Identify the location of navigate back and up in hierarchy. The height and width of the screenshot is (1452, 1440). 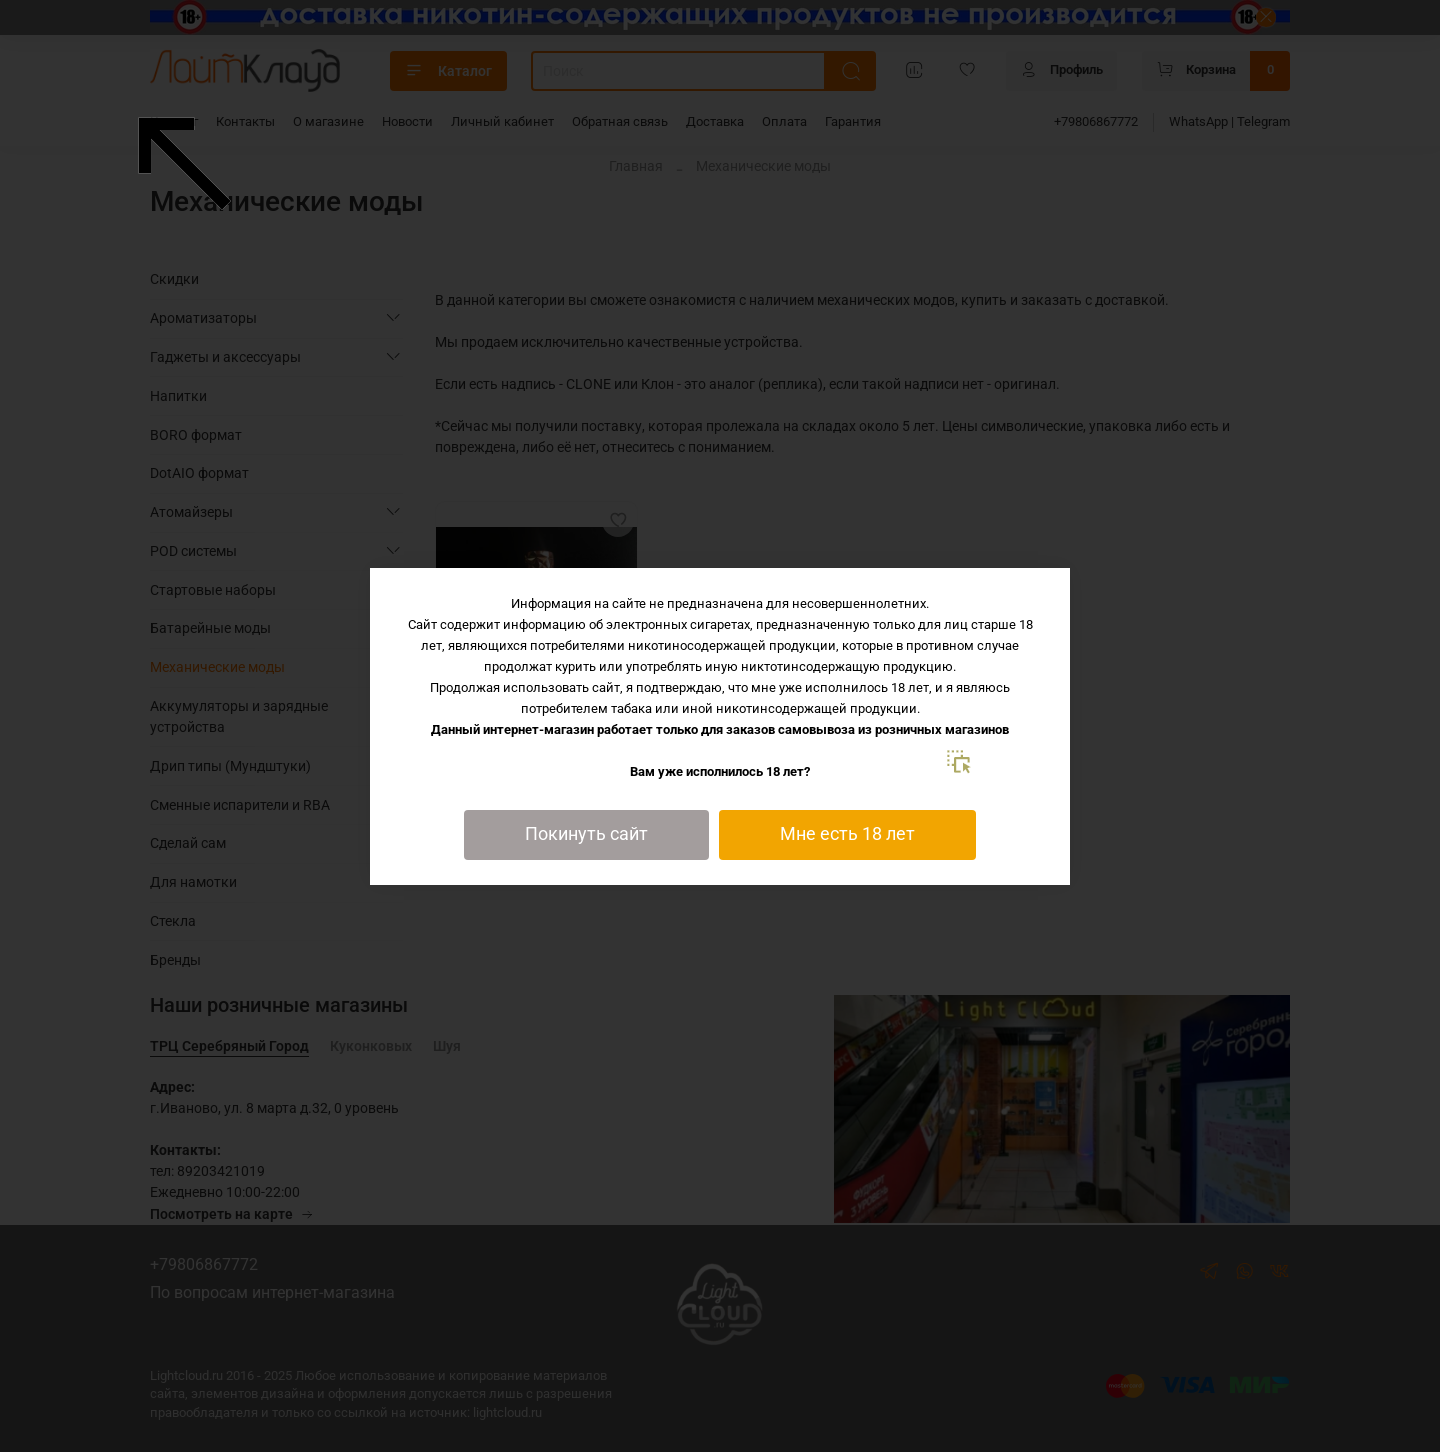
(182, 161).